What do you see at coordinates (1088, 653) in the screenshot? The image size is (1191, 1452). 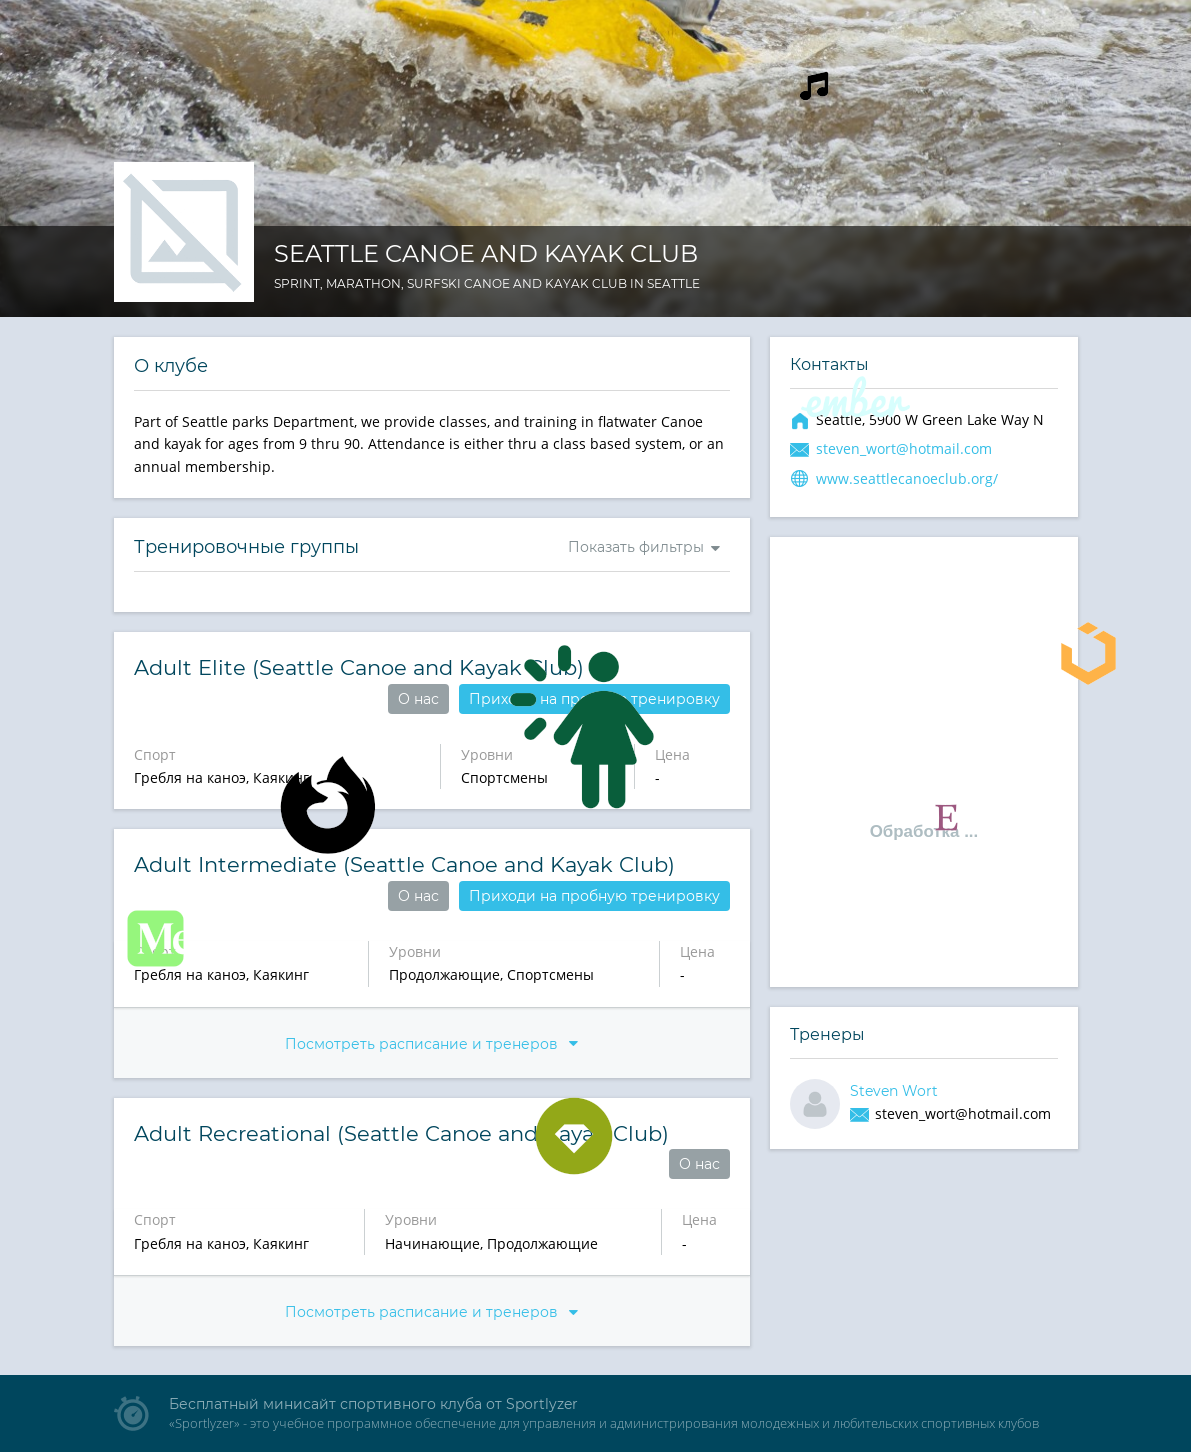 I see `UIkit framework logo` at bounding box center [1088, 653].